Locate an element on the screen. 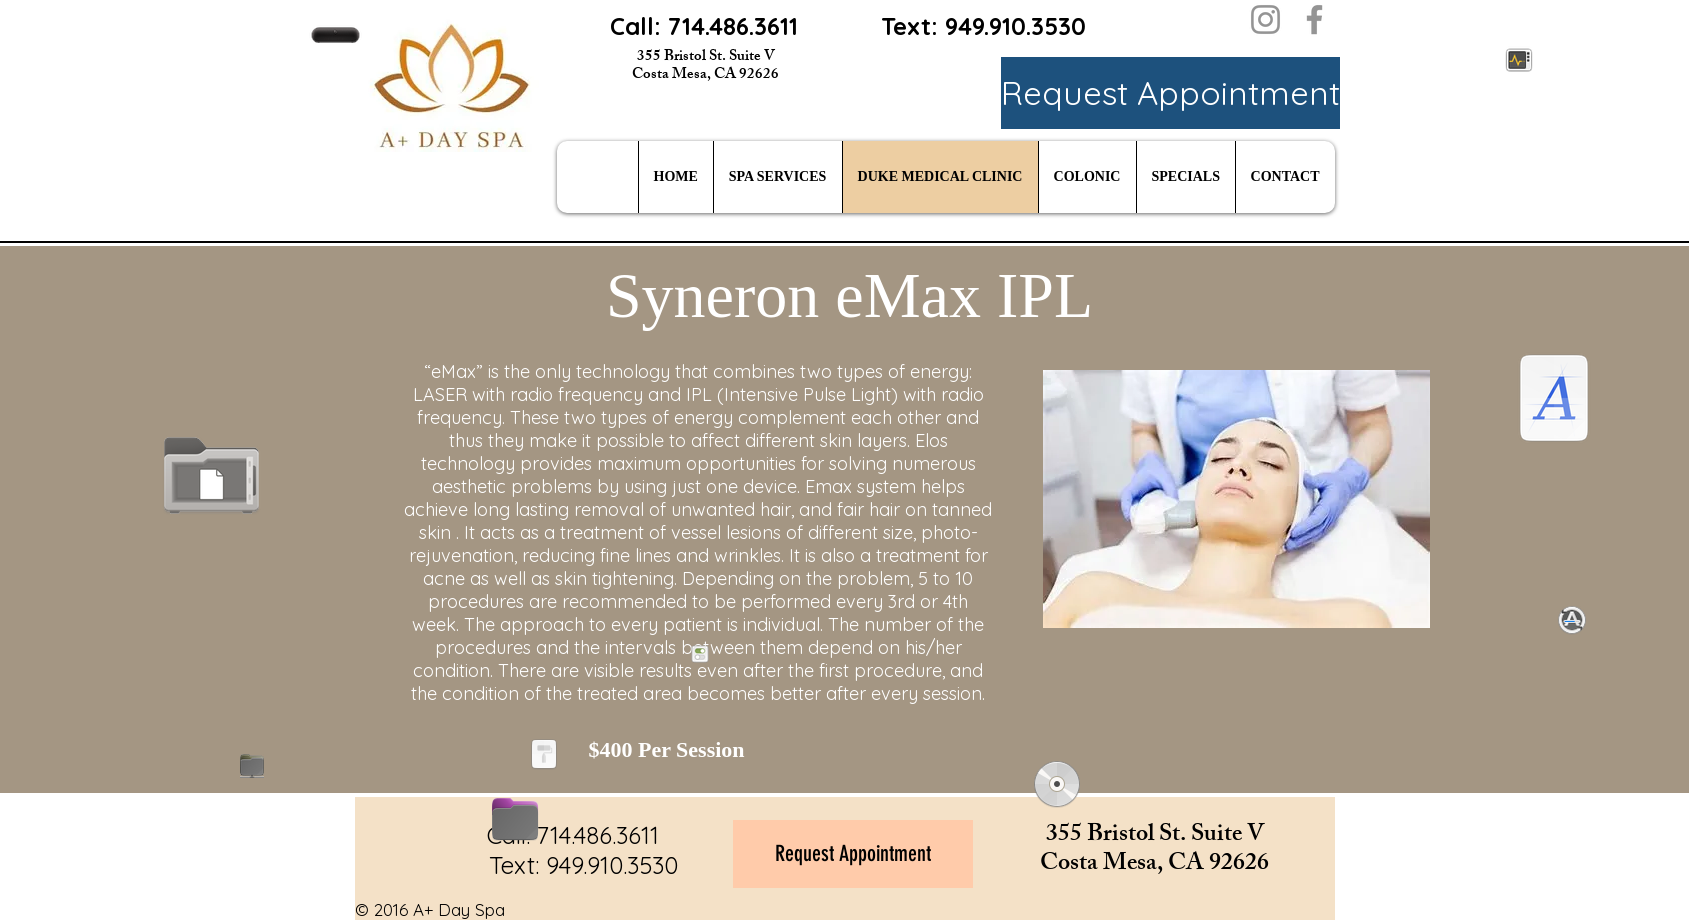 This screenshot has height=920, width=1689. open the software update manager is located at coordinates (1572, 620).